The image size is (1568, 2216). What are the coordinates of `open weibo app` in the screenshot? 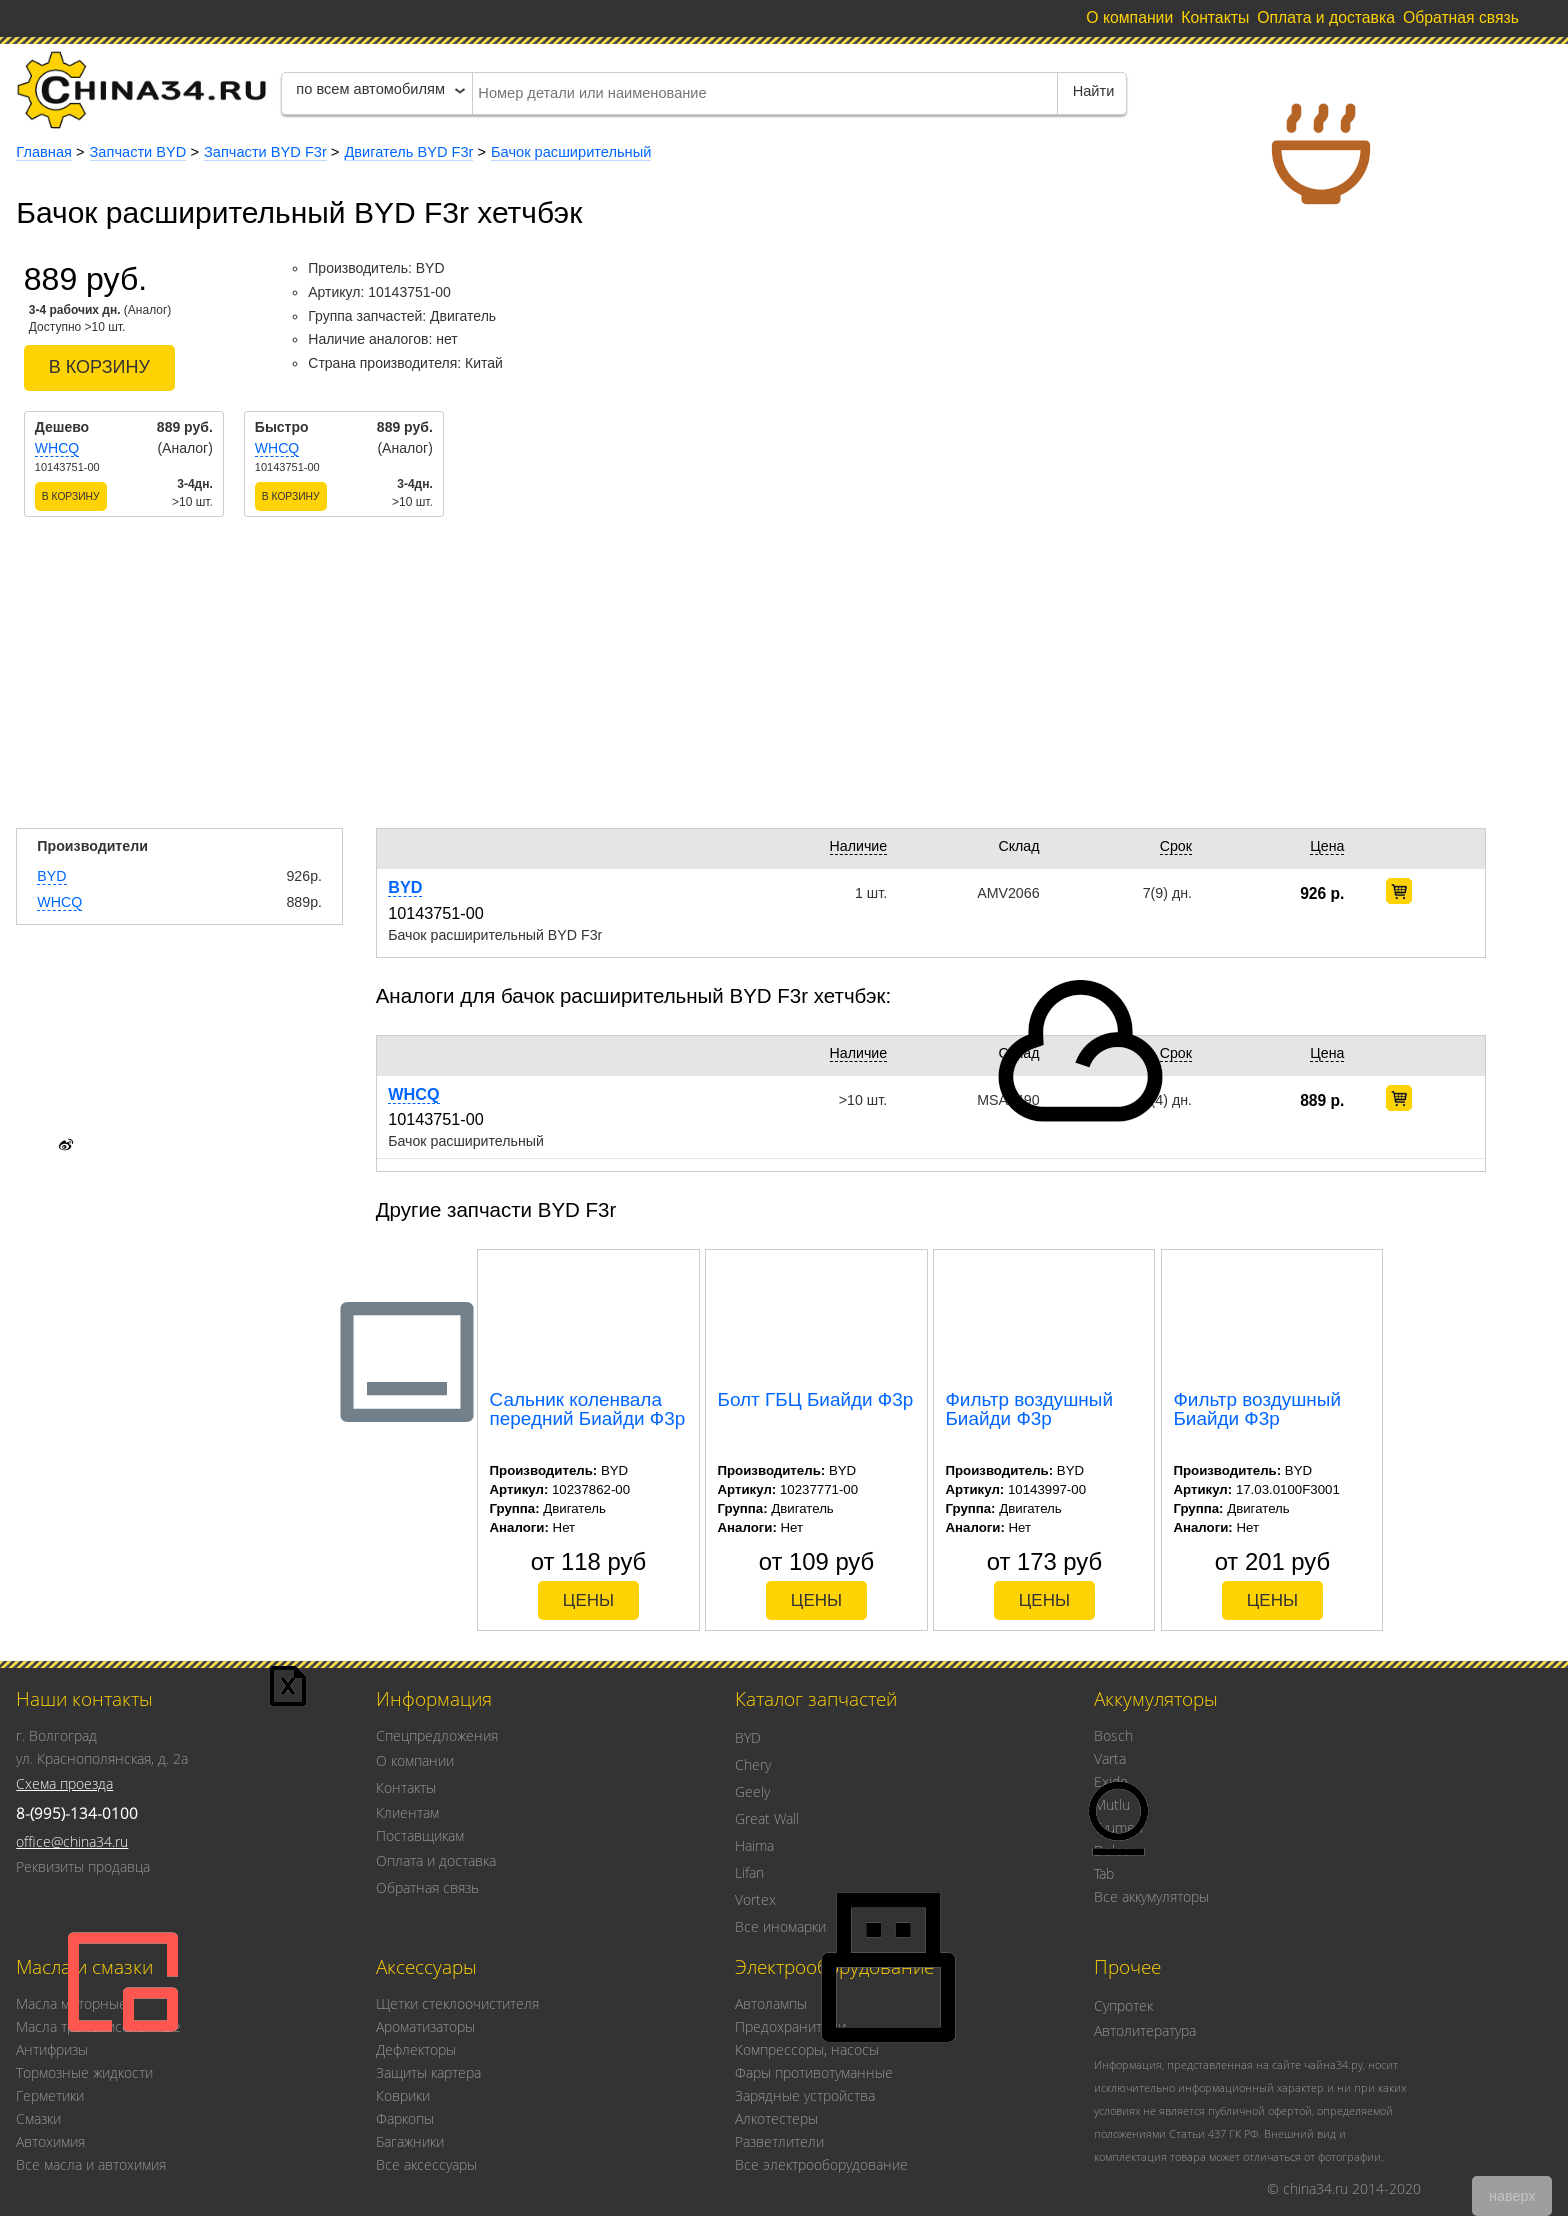 It's located at (66, 1145).